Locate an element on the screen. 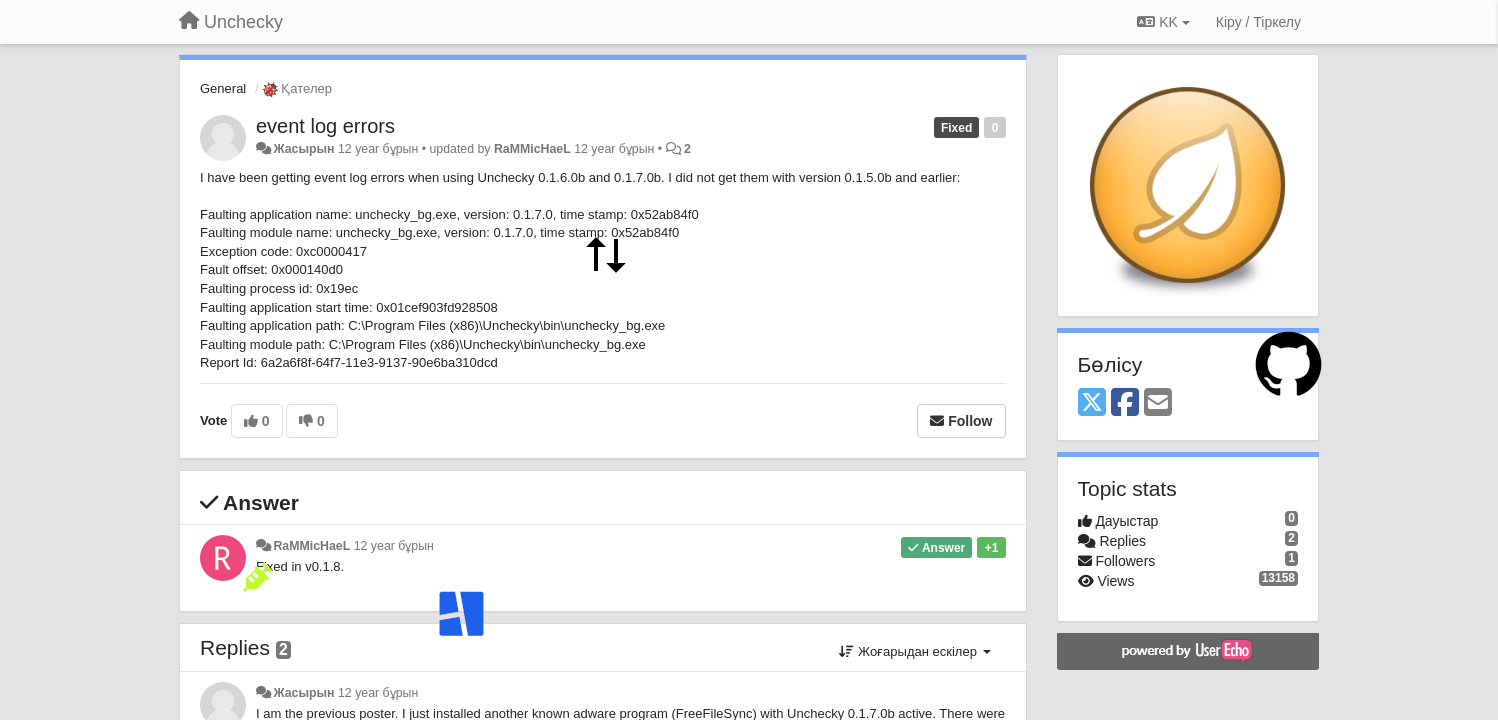  view project on GitHub is located at coordinates (1288, 364).